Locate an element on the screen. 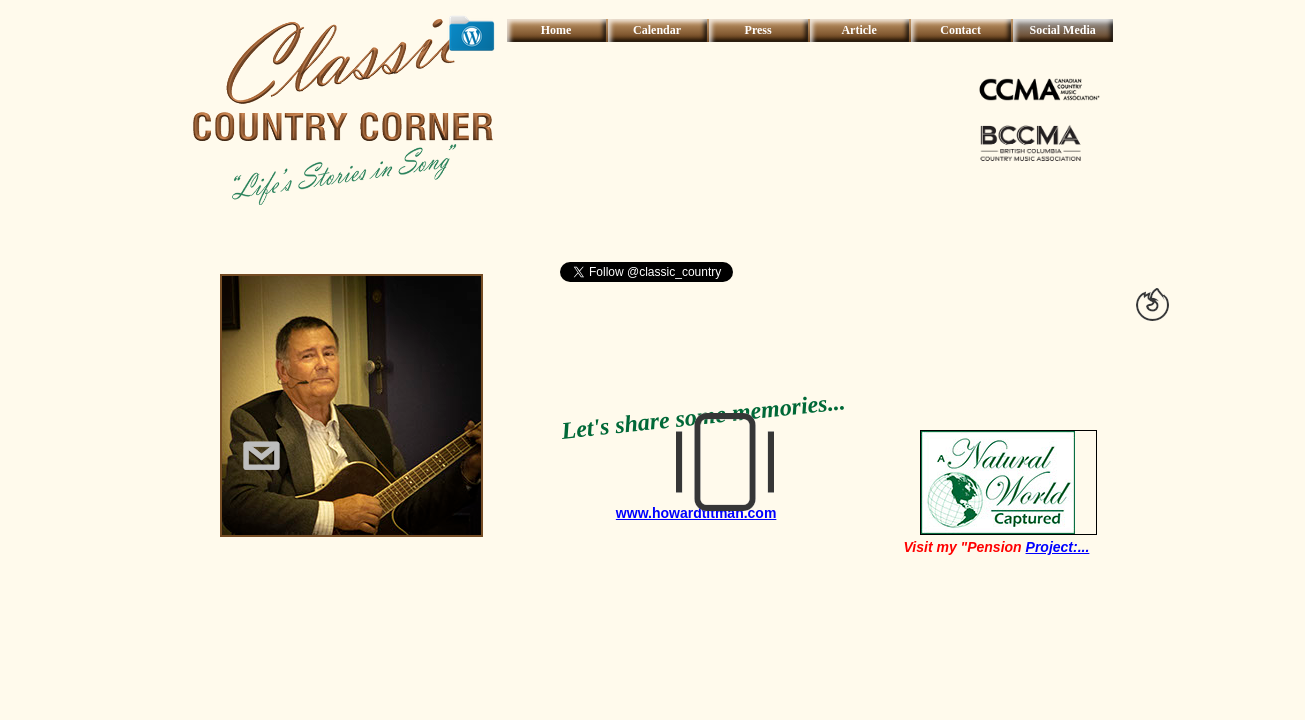 The image size is (1305, 720). access multitasking or window management settings is located at coordinates (725, 462).